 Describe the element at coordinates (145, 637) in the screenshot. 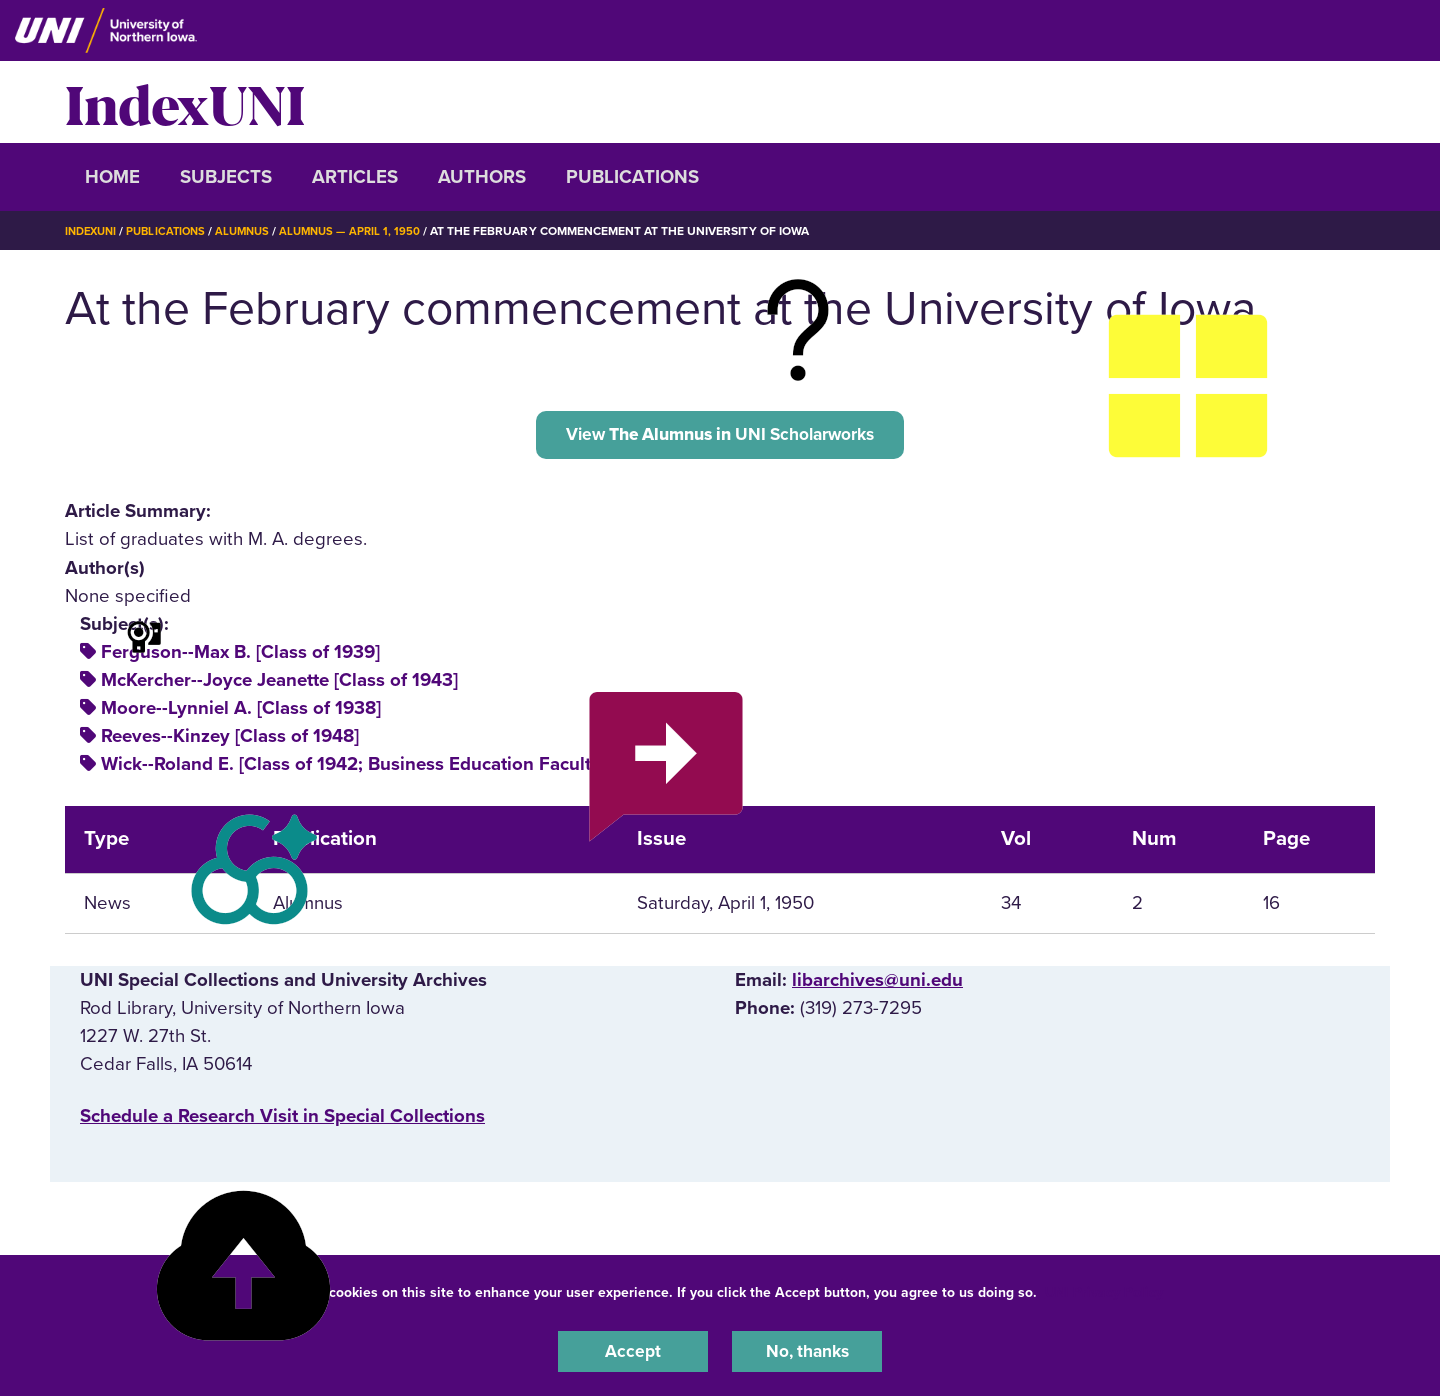

I see `access DV camcorder or digital video settings` at that location.